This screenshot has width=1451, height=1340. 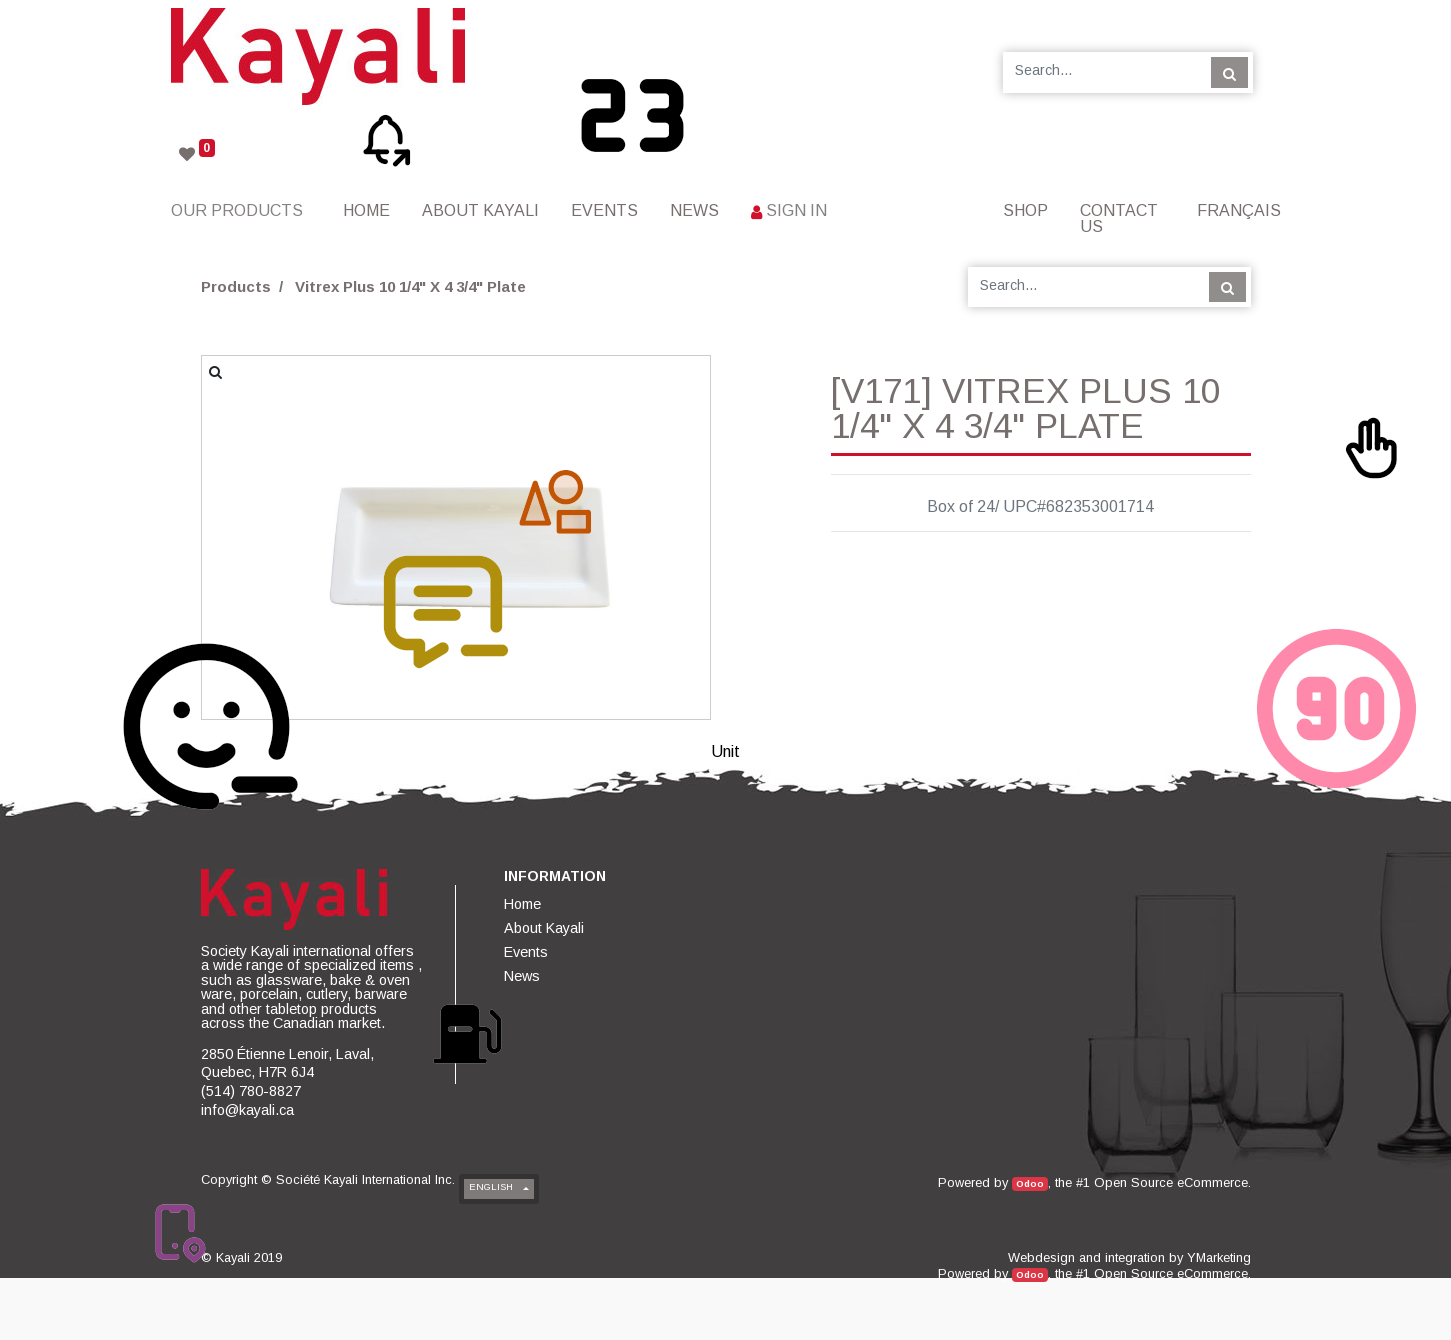 What do you see at coordinates (175, 1232) in the screenshot?
I see `view device location on map` at bounding box center [175, 1232].